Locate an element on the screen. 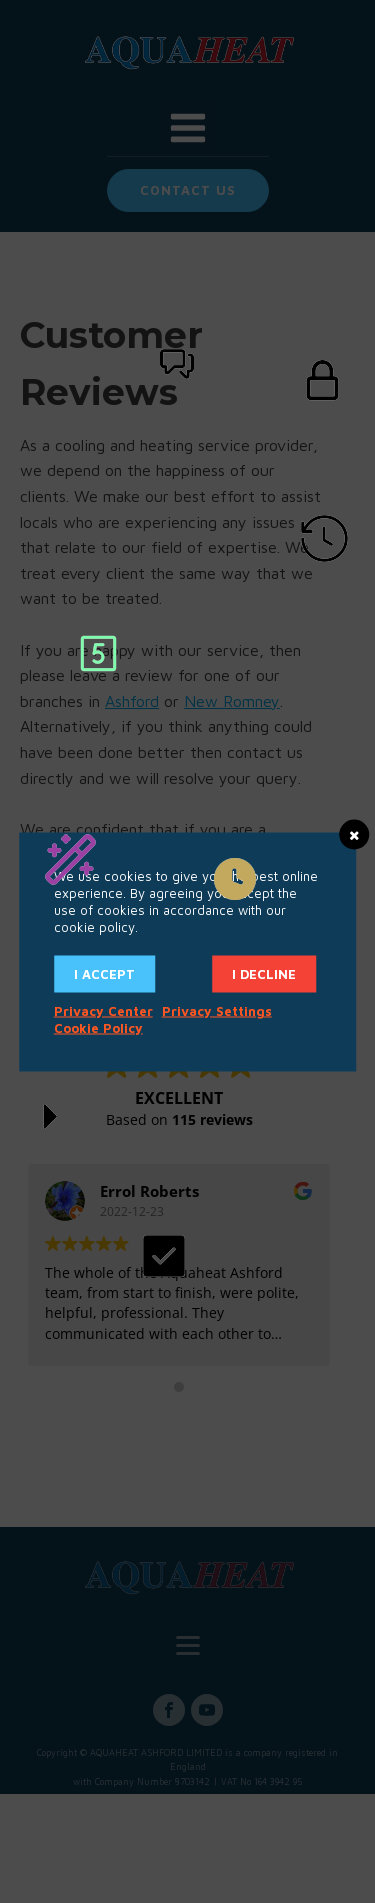 The width and height of the screenshot is (375, 1903). indicates step 5 in a numbered sequence is located at coordinates (98, 653).